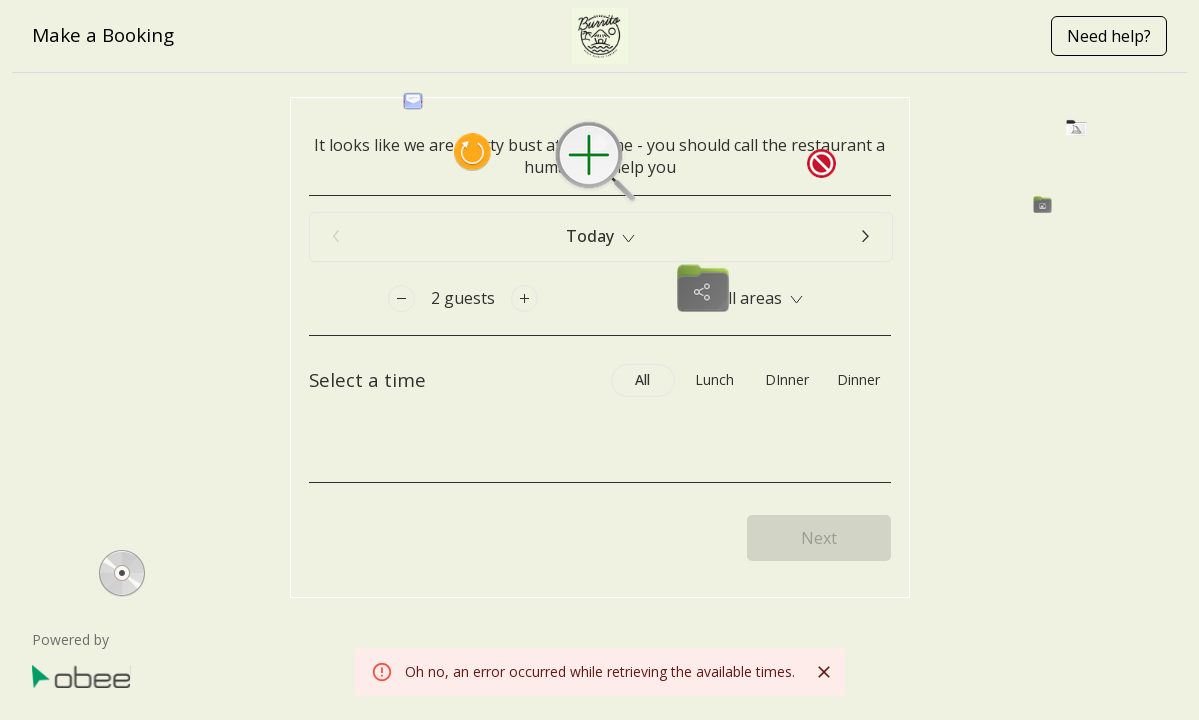  Describe the element at coordinates (1076, 128) in the screenshot. I see `open midjourney projects folder` at that location.